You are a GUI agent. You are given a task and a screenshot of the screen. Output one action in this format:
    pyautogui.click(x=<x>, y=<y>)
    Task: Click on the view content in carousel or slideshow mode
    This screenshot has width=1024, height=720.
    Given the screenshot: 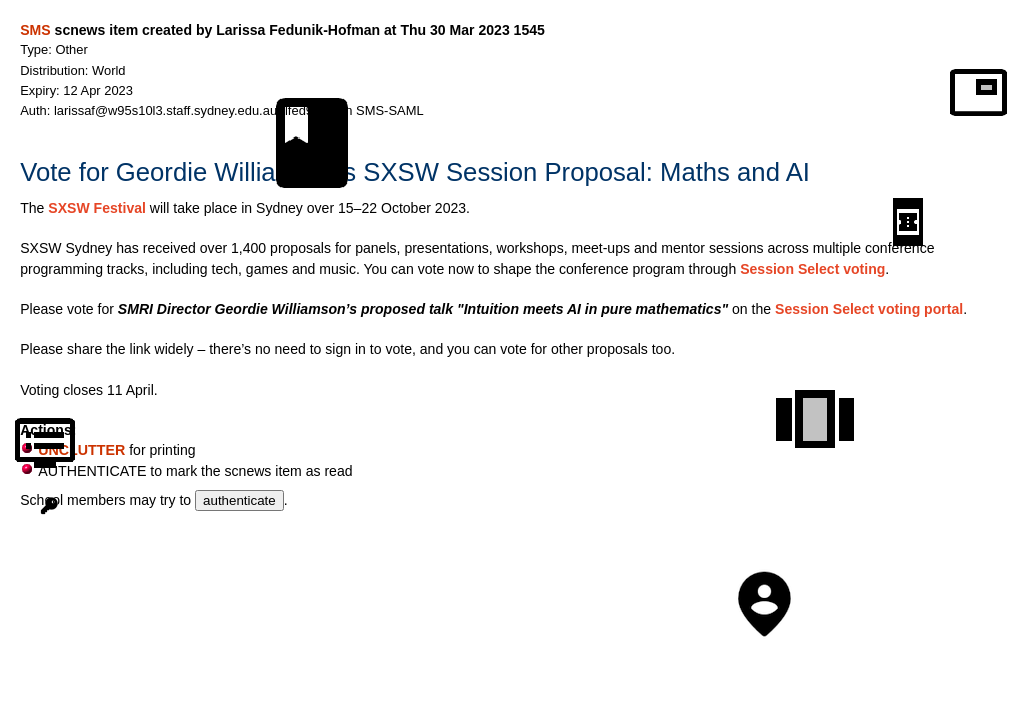 What is the action you would take?
    pyautogui.click(x=815, y=421)
    